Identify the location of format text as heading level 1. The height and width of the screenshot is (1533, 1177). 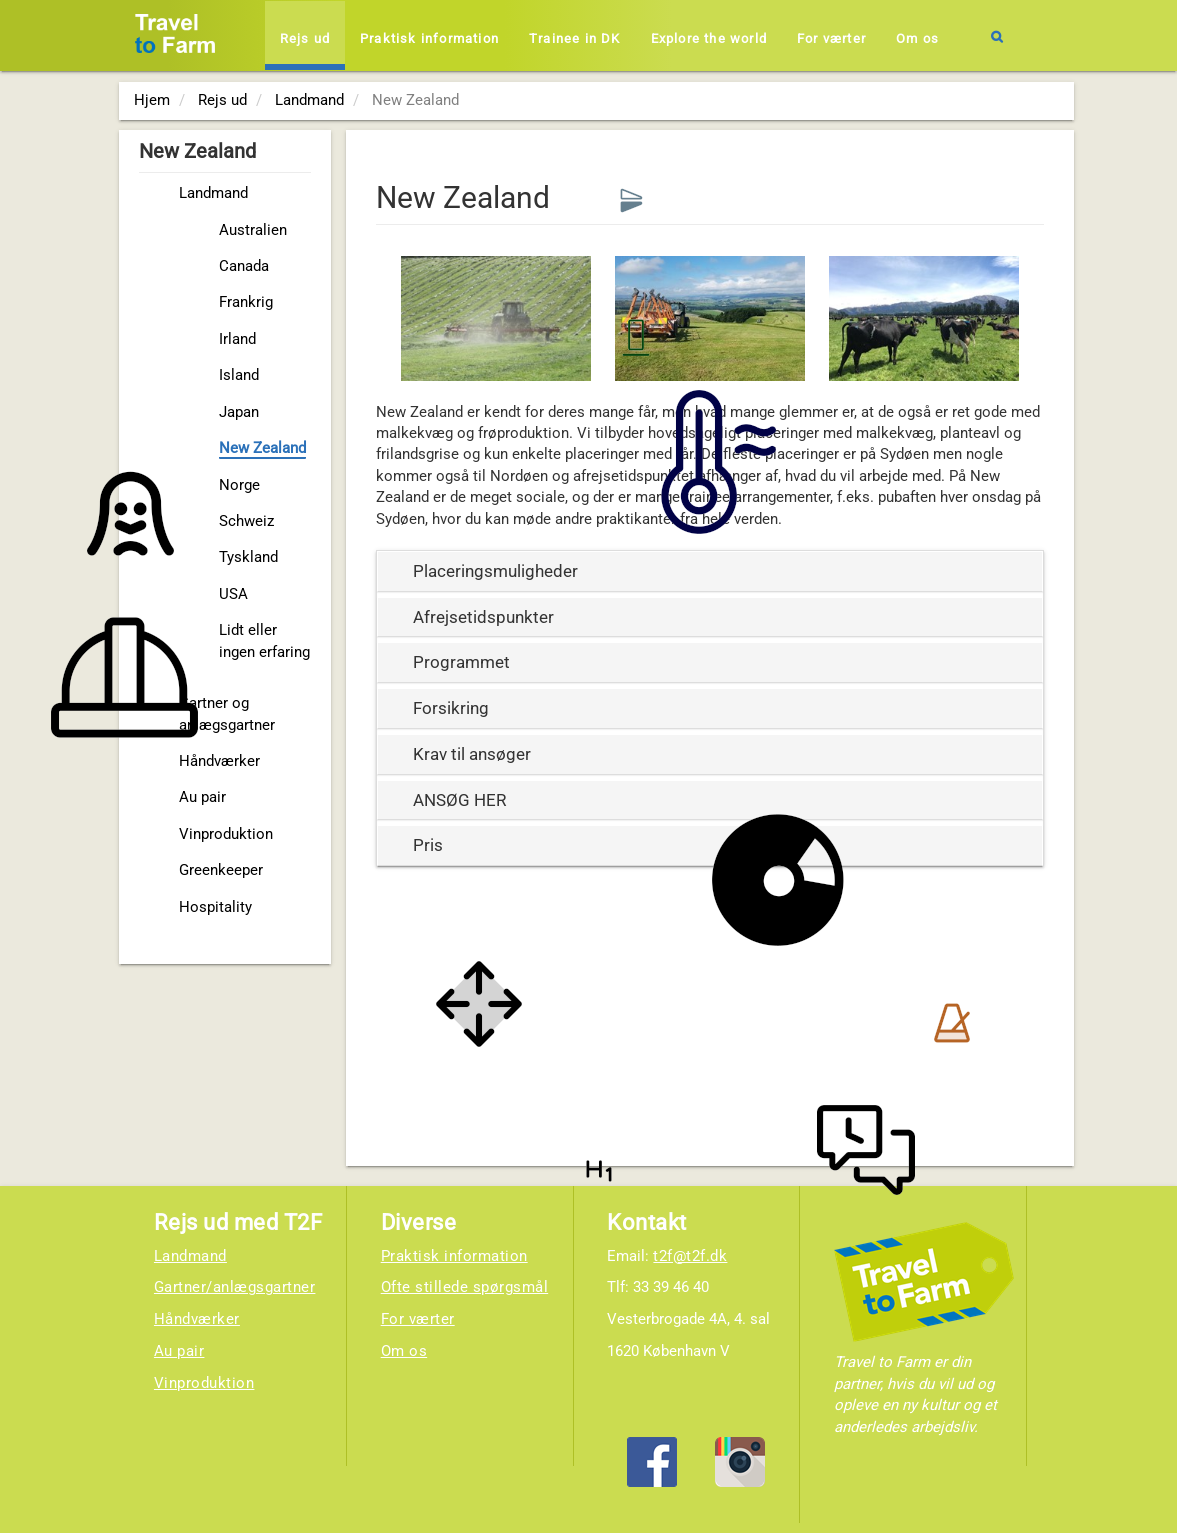
(598, 1170).